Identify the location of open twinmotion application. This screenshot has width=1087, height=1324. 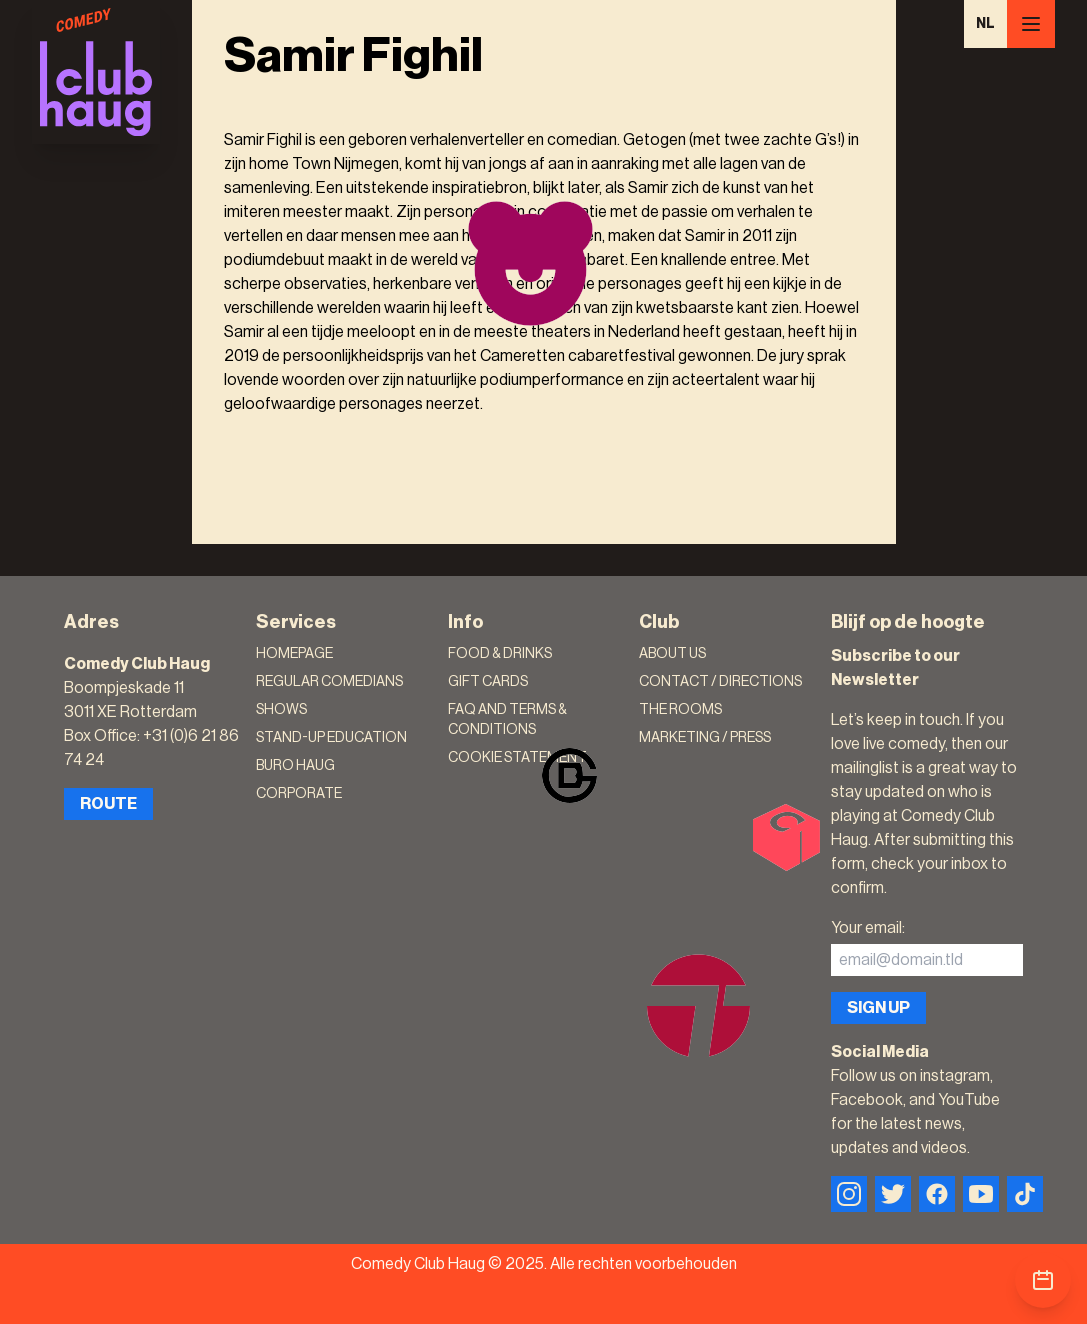
(698, 1005).